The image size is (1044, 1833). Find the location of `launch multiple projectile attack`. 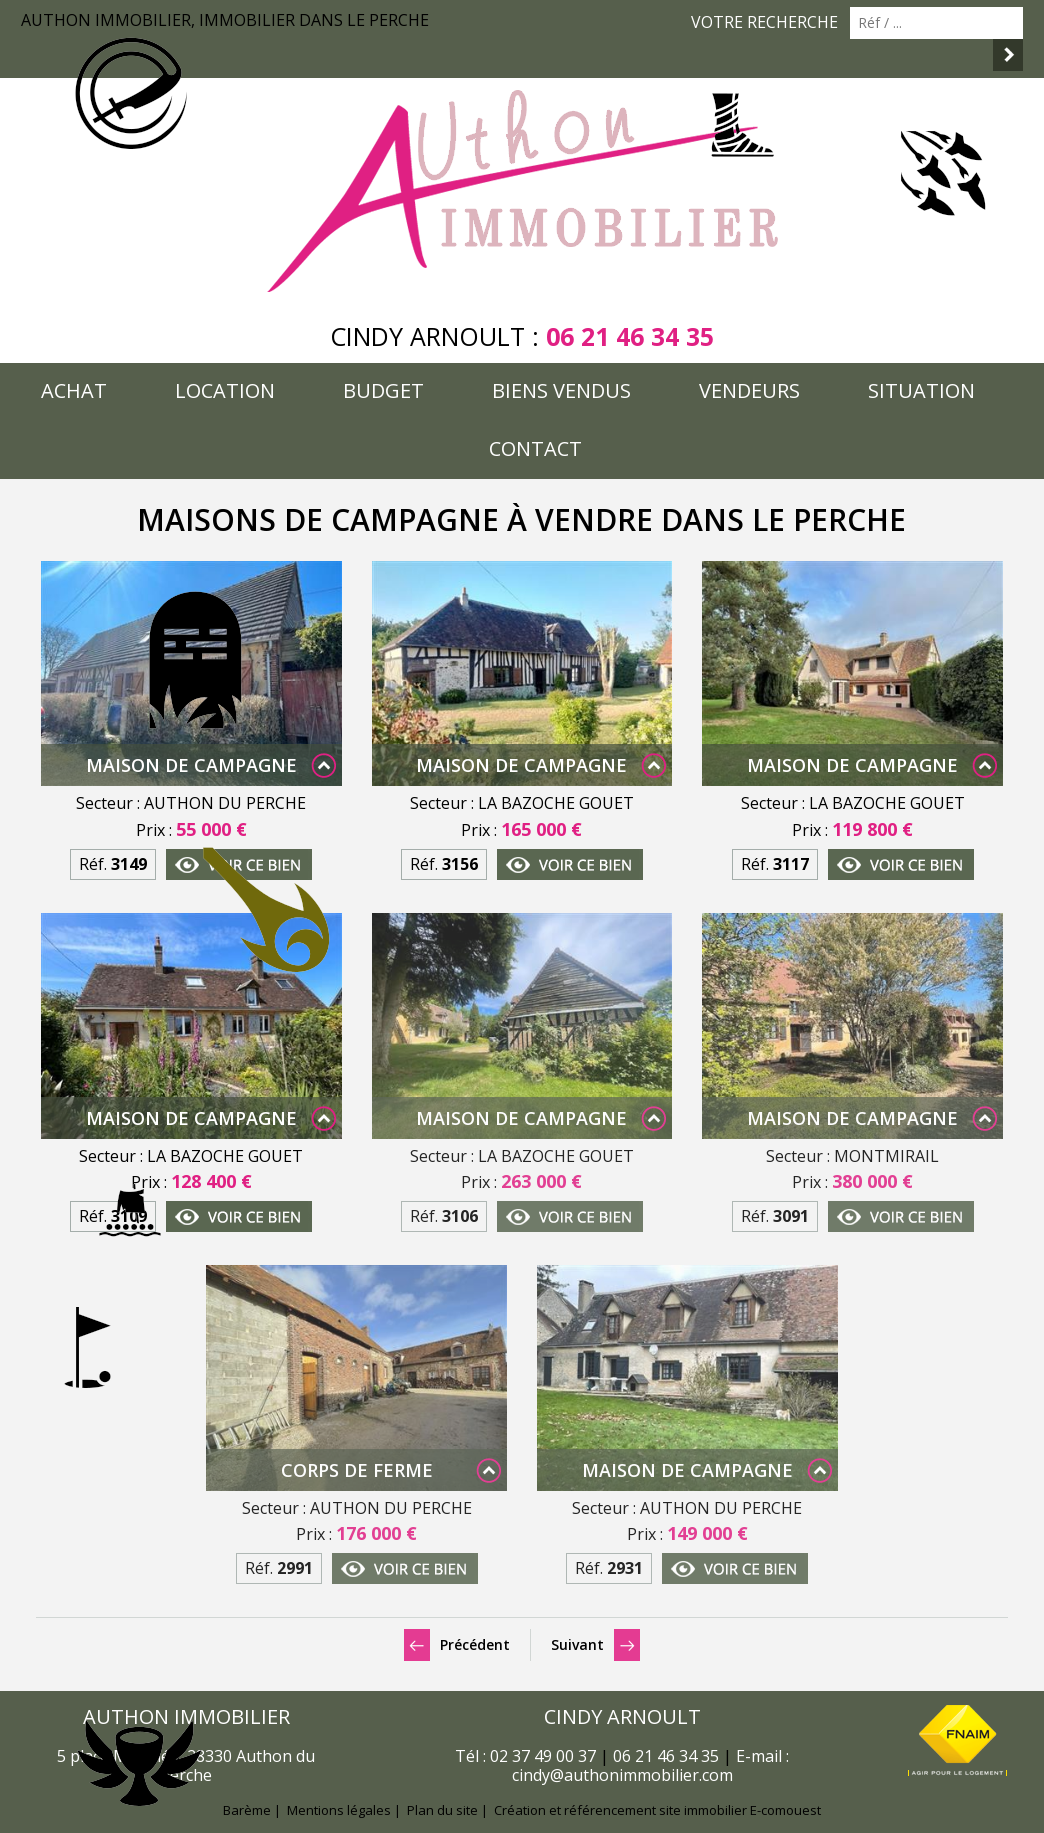

launch multiple projectile attack is located at coordinates (943, 173).